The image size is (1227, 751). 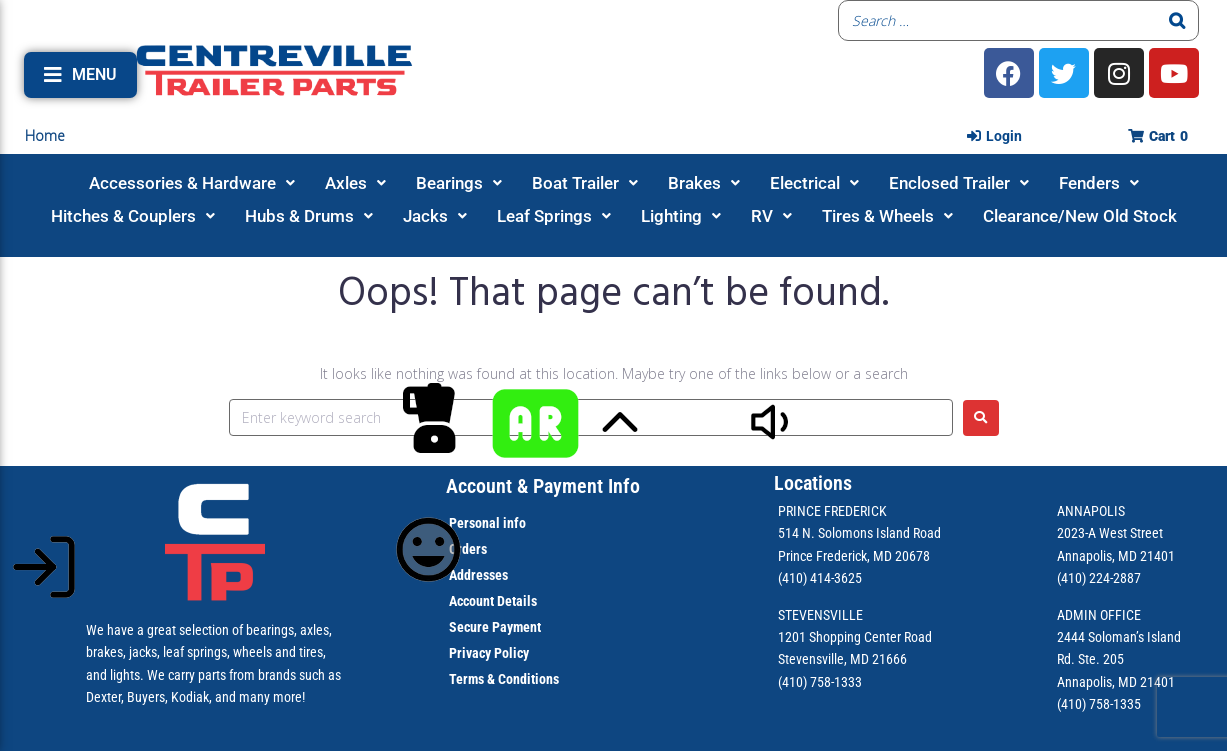 What do you see at coordinates (535, 423) in the screenshot?
I see `indicates augmented reality feature available` at bounding box center [535, 423].